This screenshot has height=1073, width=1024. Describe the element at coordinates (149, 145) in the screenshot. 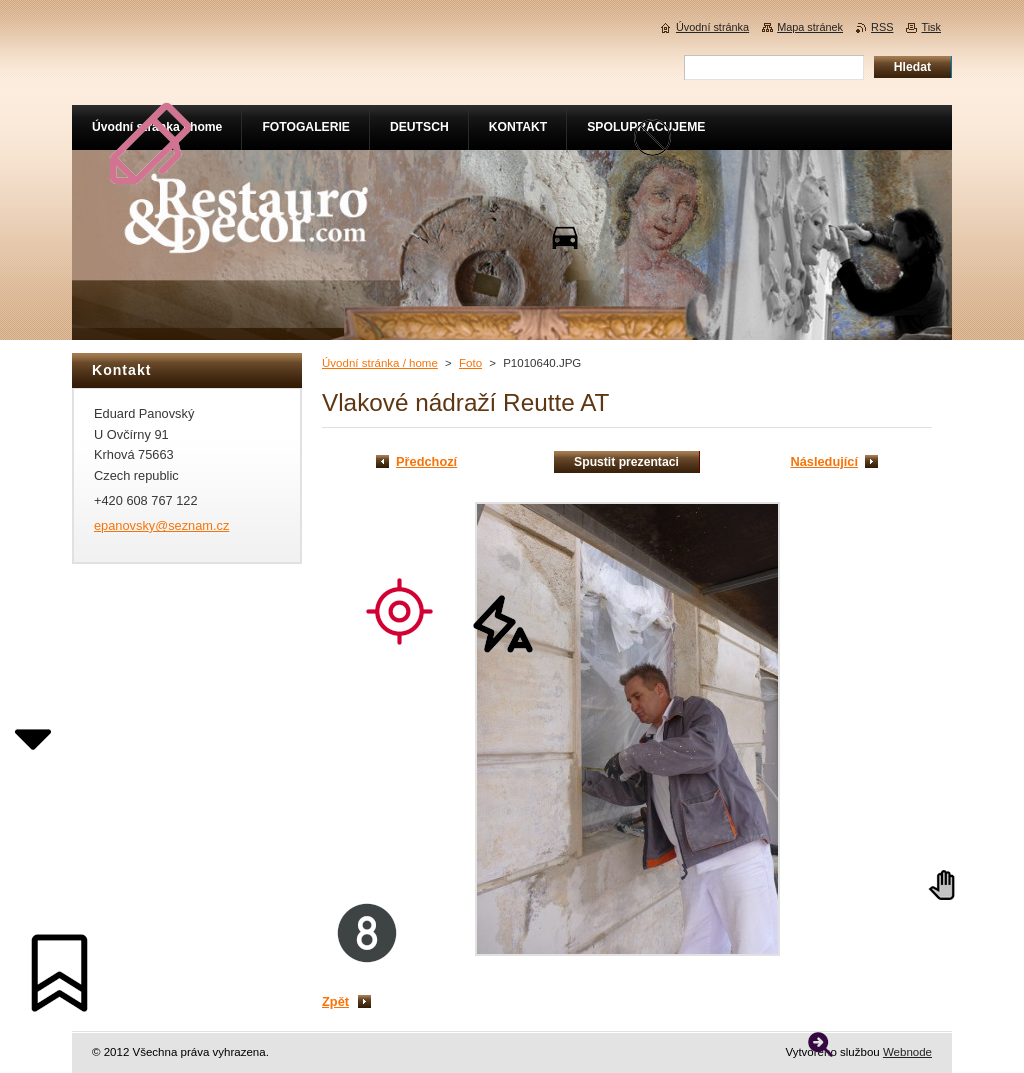

I see `edit or modify content` at that location.